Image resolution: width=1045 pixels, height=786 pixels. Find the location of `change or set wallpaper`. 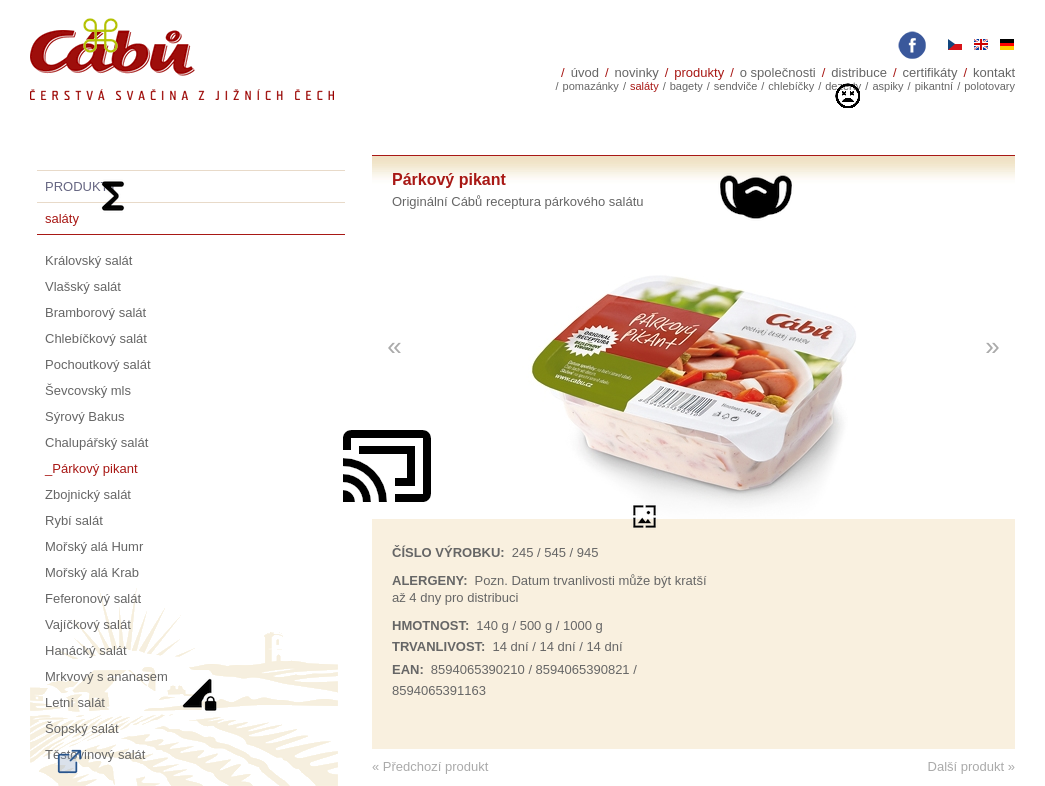

change or set wallpaper is located at coordinates (644, 516).